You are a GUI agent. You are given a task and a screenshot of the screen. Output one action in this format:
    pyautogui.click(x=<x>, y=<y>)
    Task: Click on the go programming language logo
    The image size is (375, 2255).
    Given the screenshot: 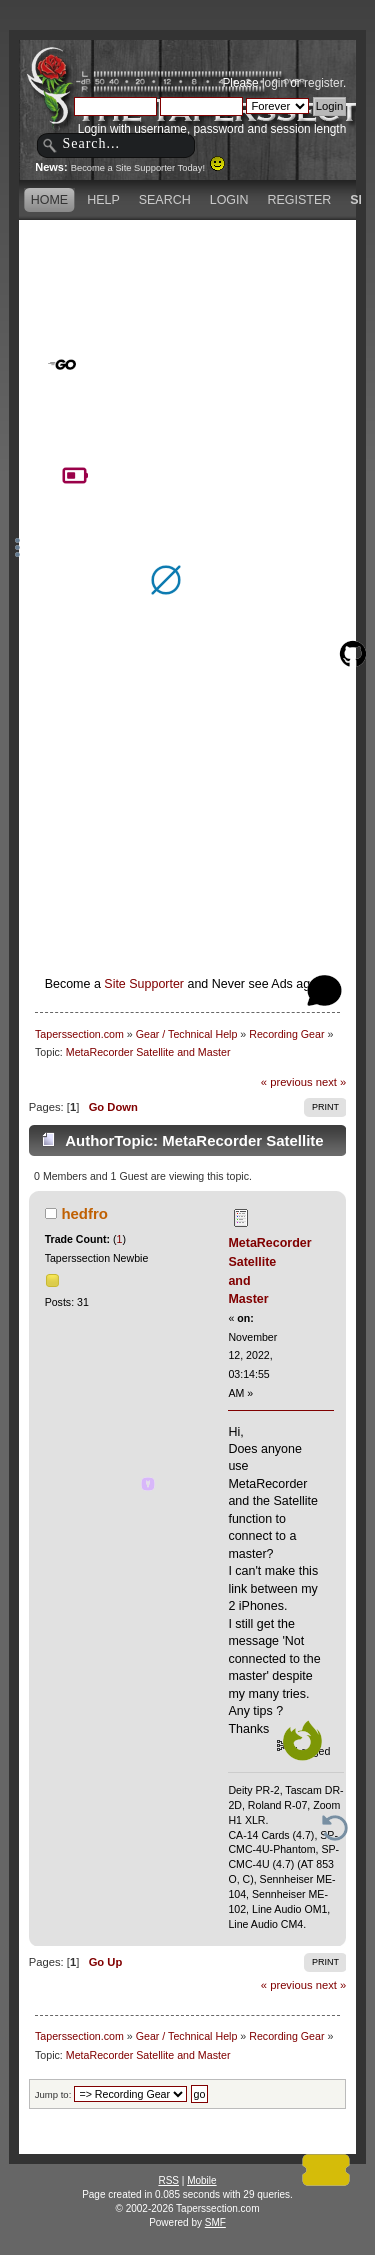 What is the action you would take?
    pyautogui.click(x=62, y=365)
    